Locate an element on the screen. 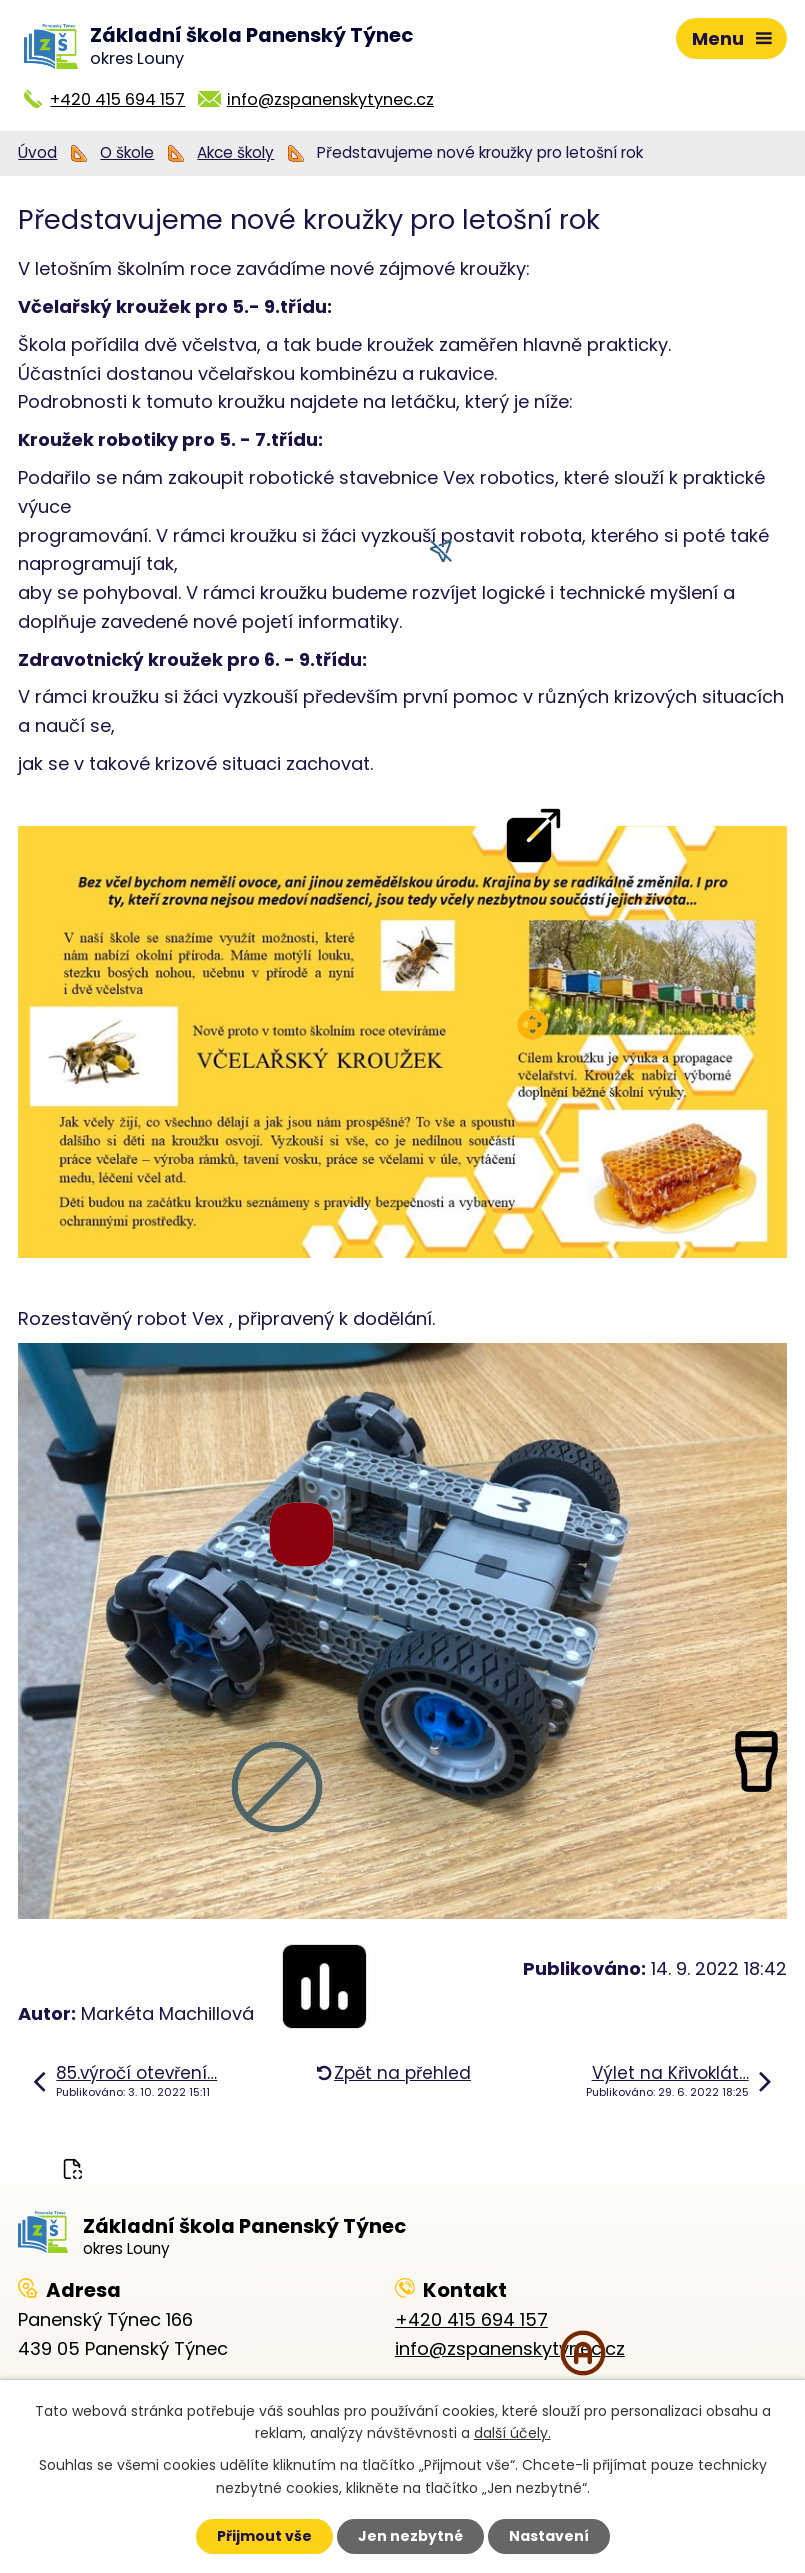  expand or move content in all directions is located at coordinates (532, 1024).